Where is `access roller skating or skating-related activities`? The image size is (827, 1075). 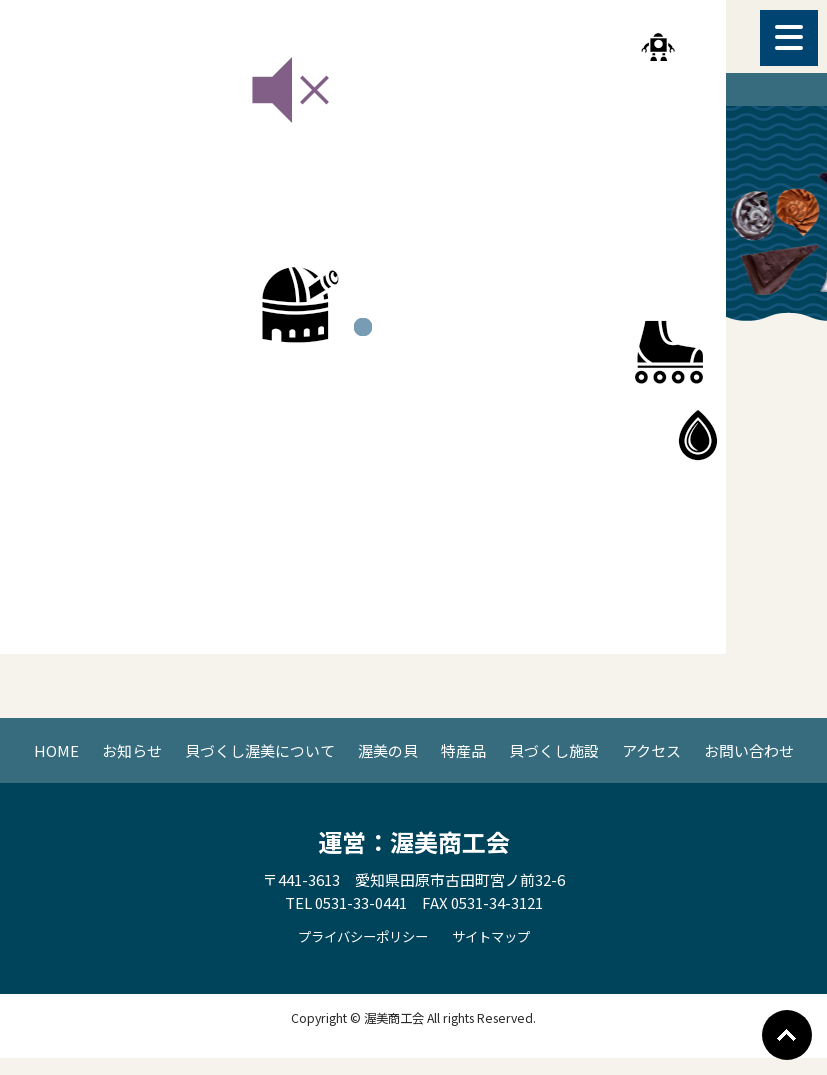 access roller skating or skating-related activities is located at coordinates (669, 347).